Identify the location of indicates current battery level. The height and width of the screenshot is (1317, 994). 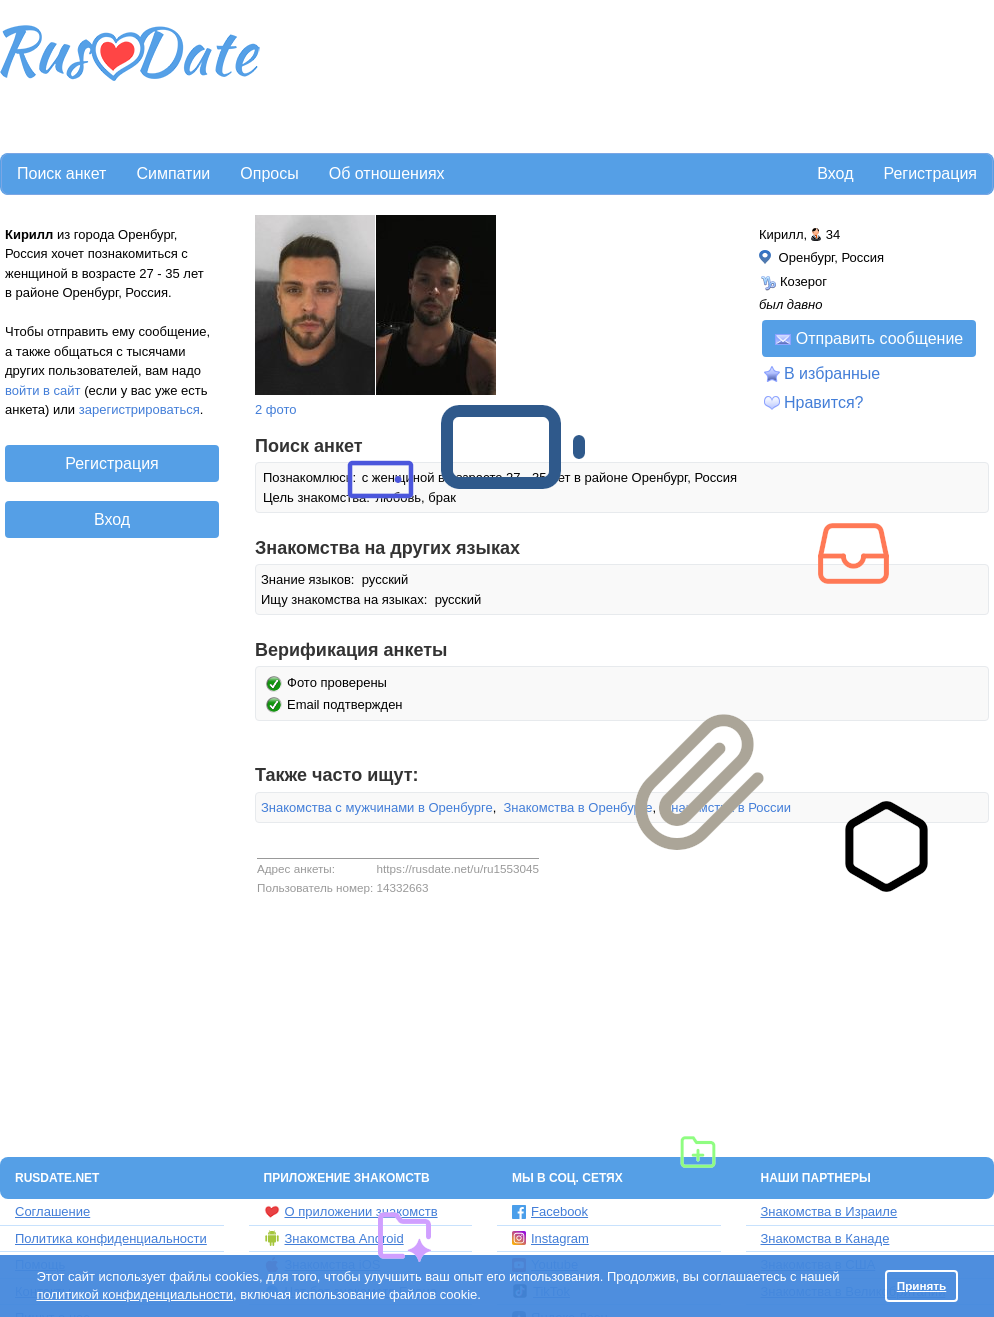
(513, 447).